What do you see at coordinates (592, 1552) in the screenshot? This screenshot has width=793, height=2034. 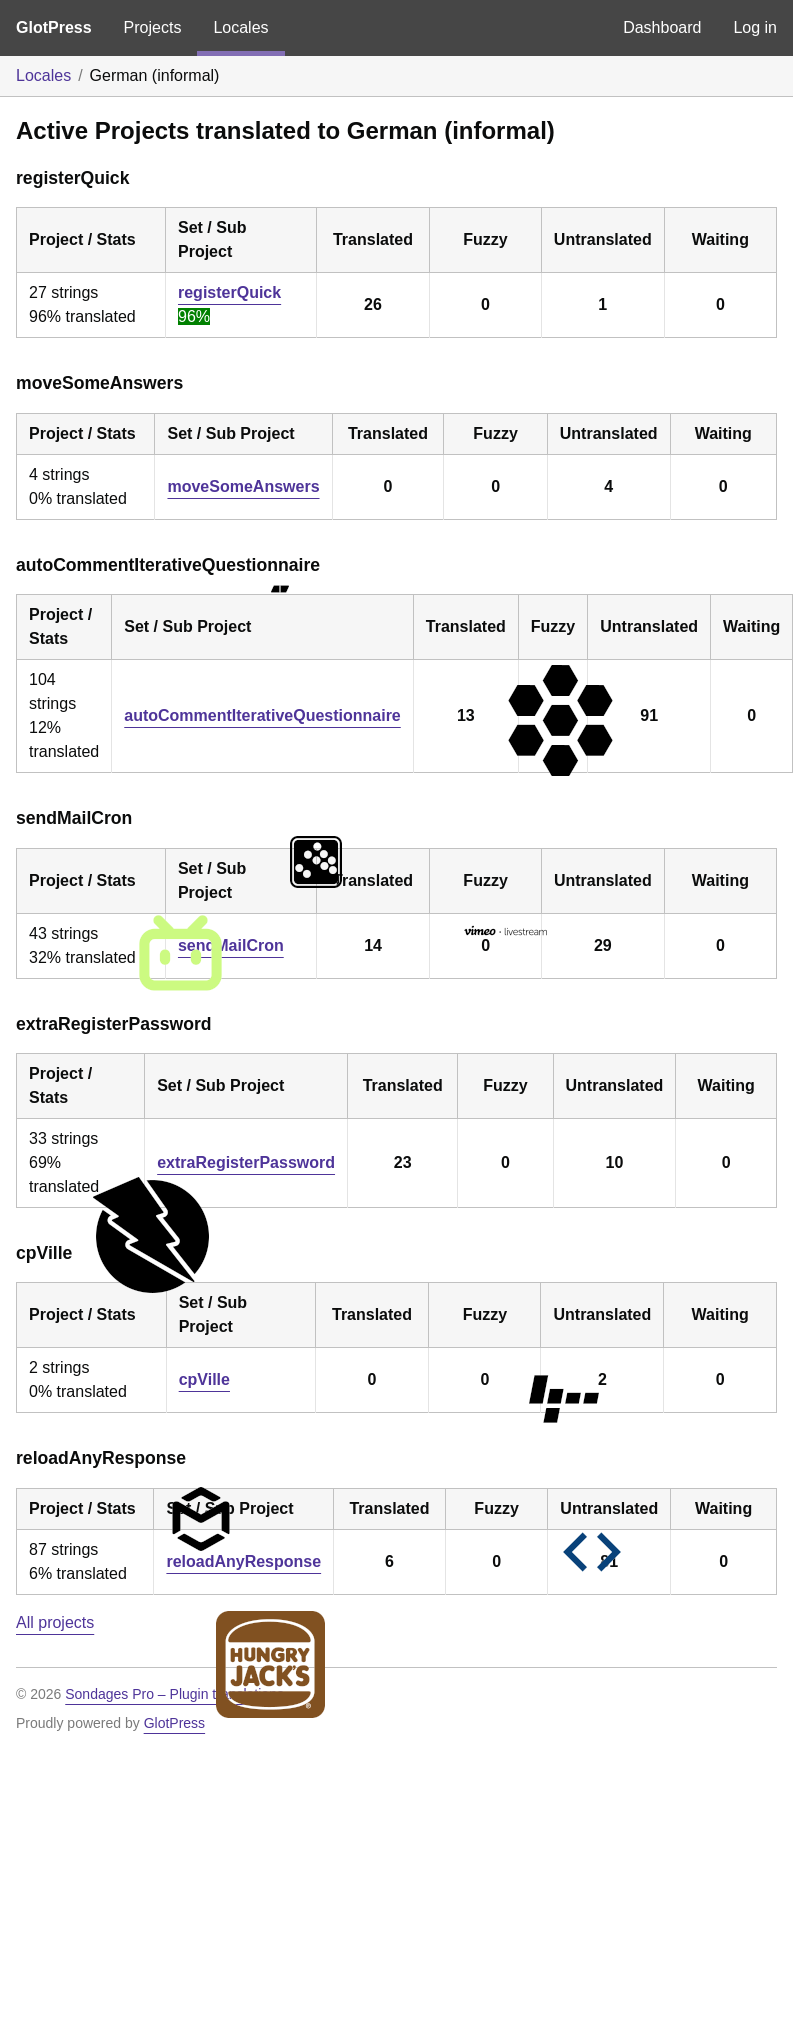 I see `expand content horizontally` at bounding box center [592, 1552].